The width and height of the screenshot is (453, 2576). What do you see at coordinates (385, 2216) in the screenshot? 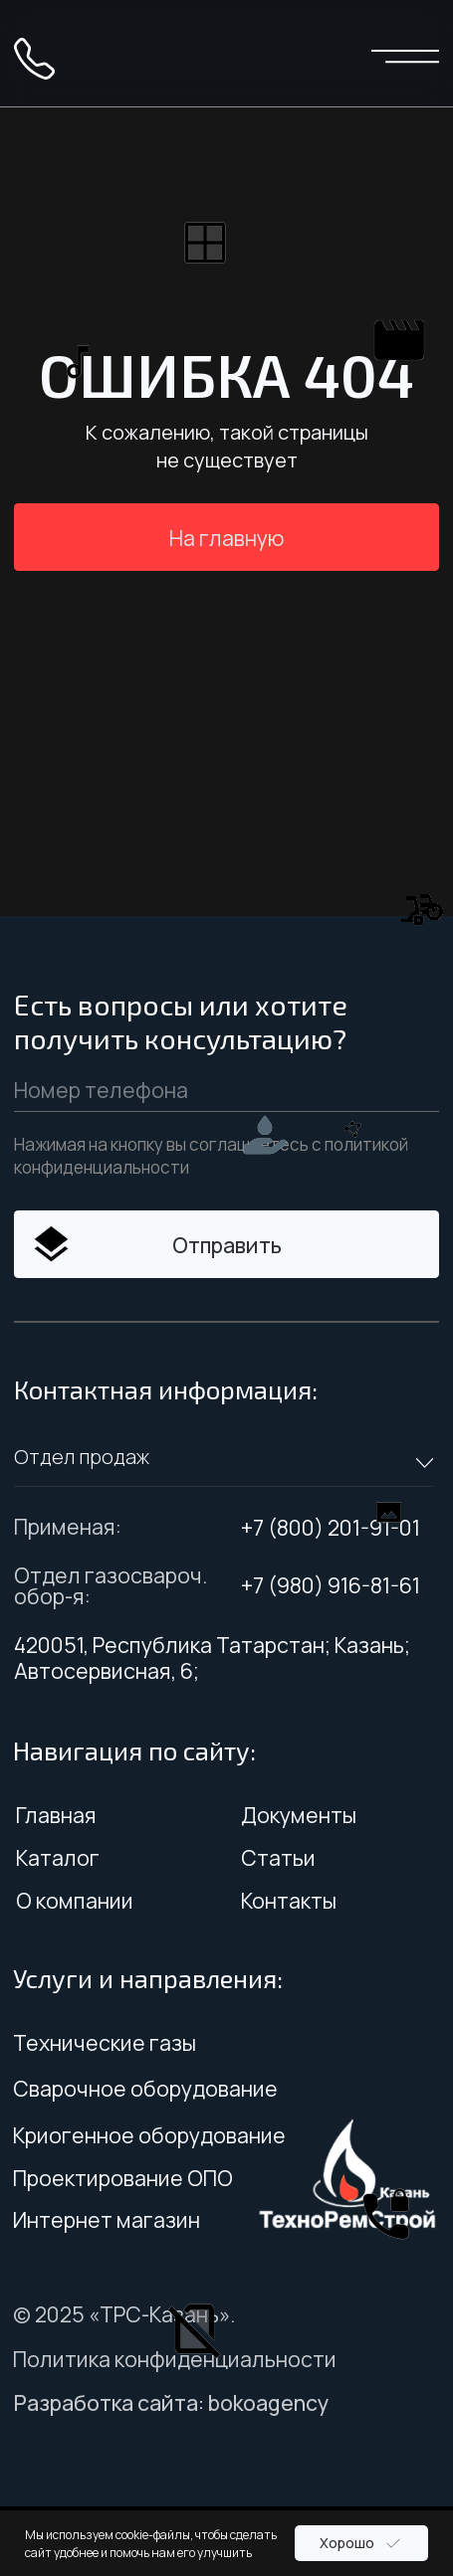
I see `indicates phone or call features are locked` at bounding box center [385, 2216].